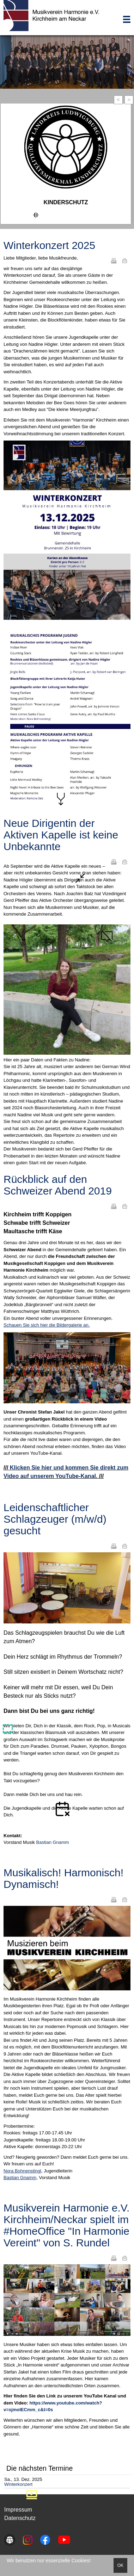 The height and width of the screenshot is (2576, 134). What do you see at coordinates (32, 2495) in the screenshot?
I see `play or watch a video` at bounding box center [32, 2495].